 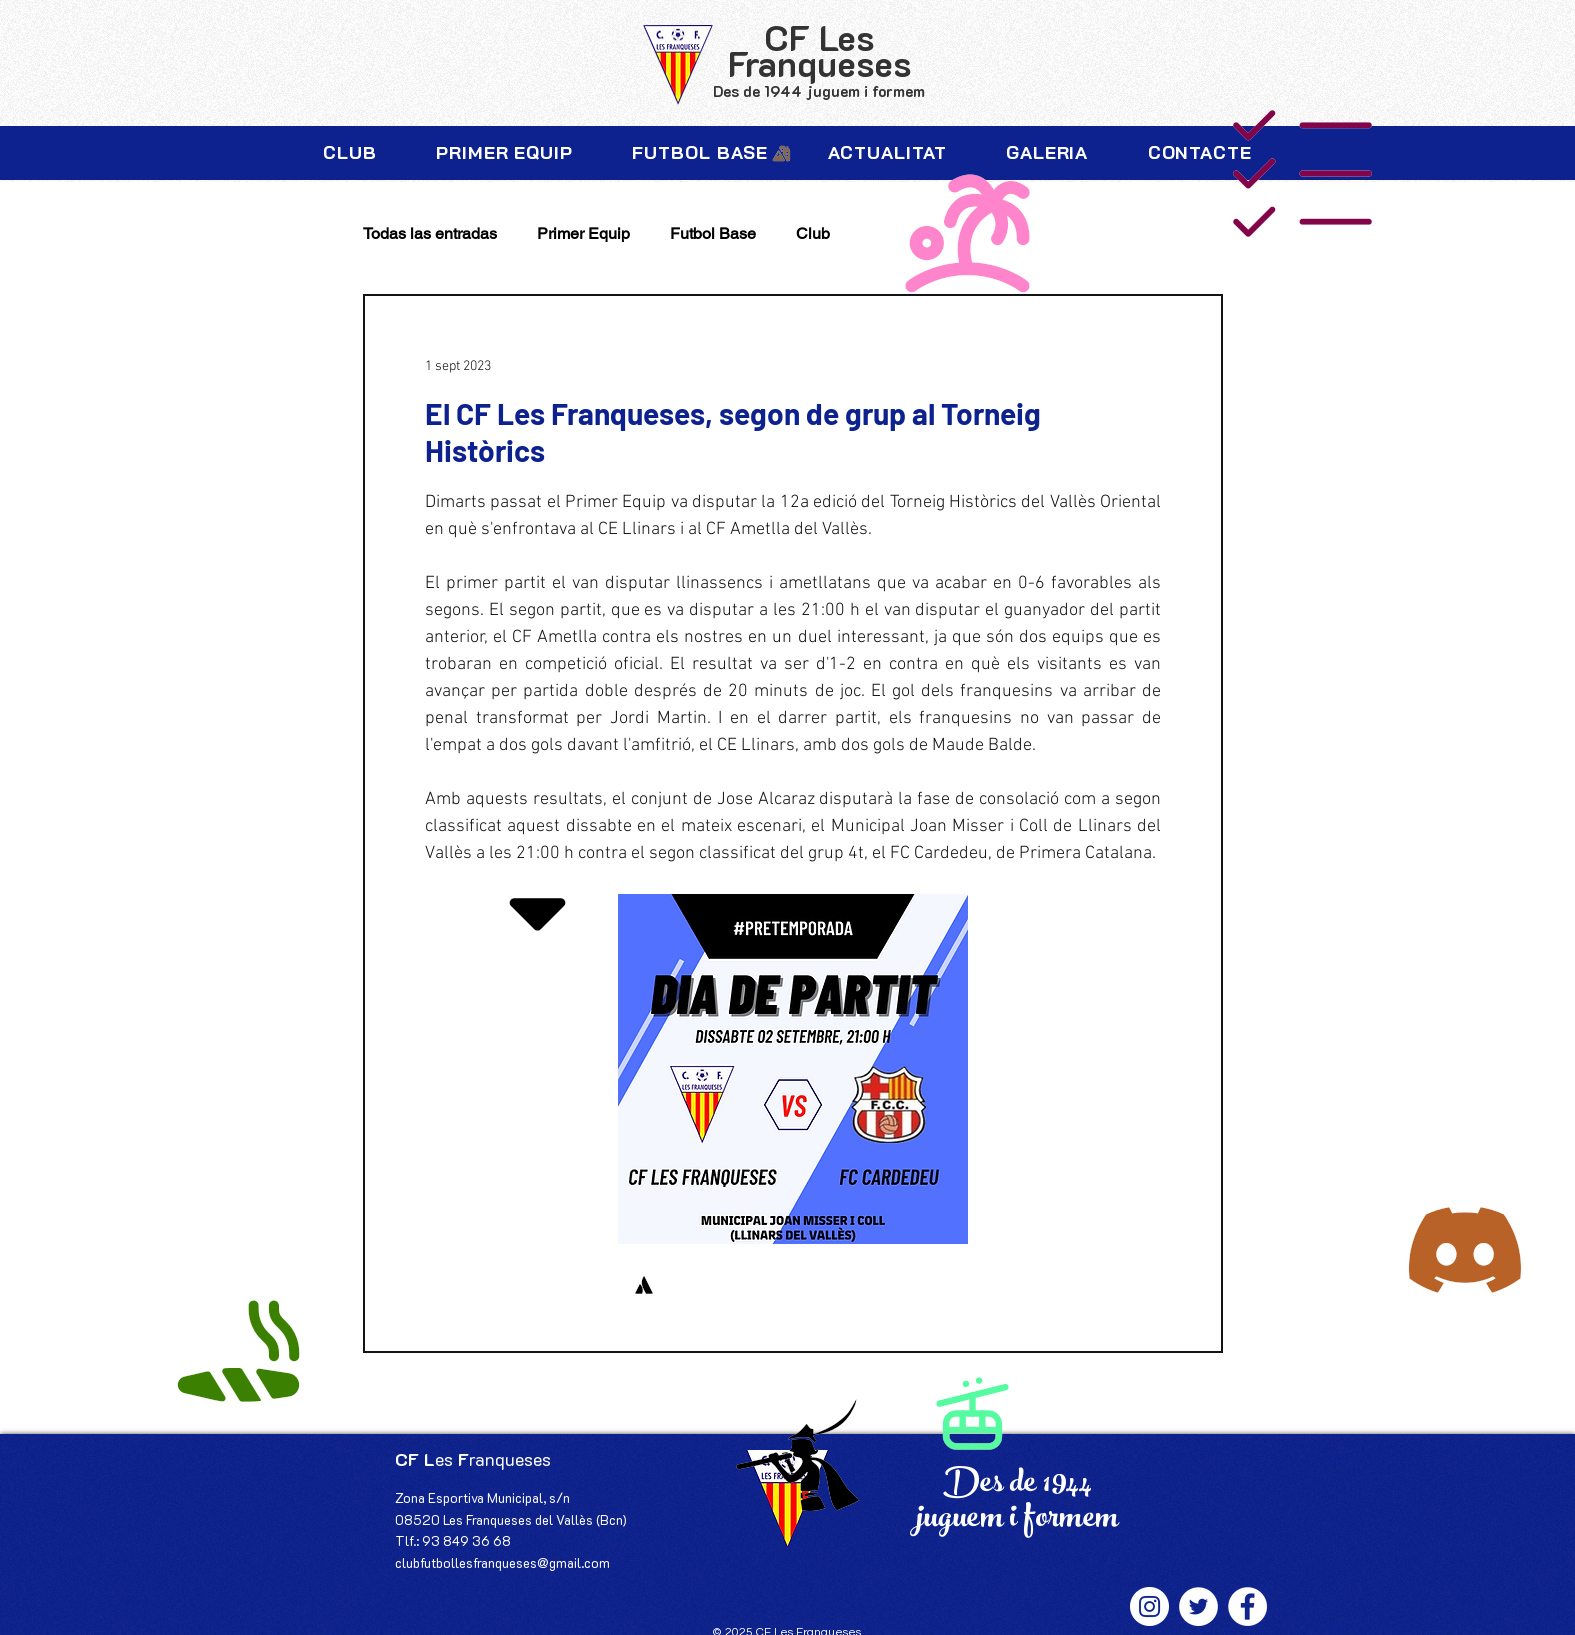 I want to click on indicates cannabis or smoking-related content, so click(x=238, y=1354).